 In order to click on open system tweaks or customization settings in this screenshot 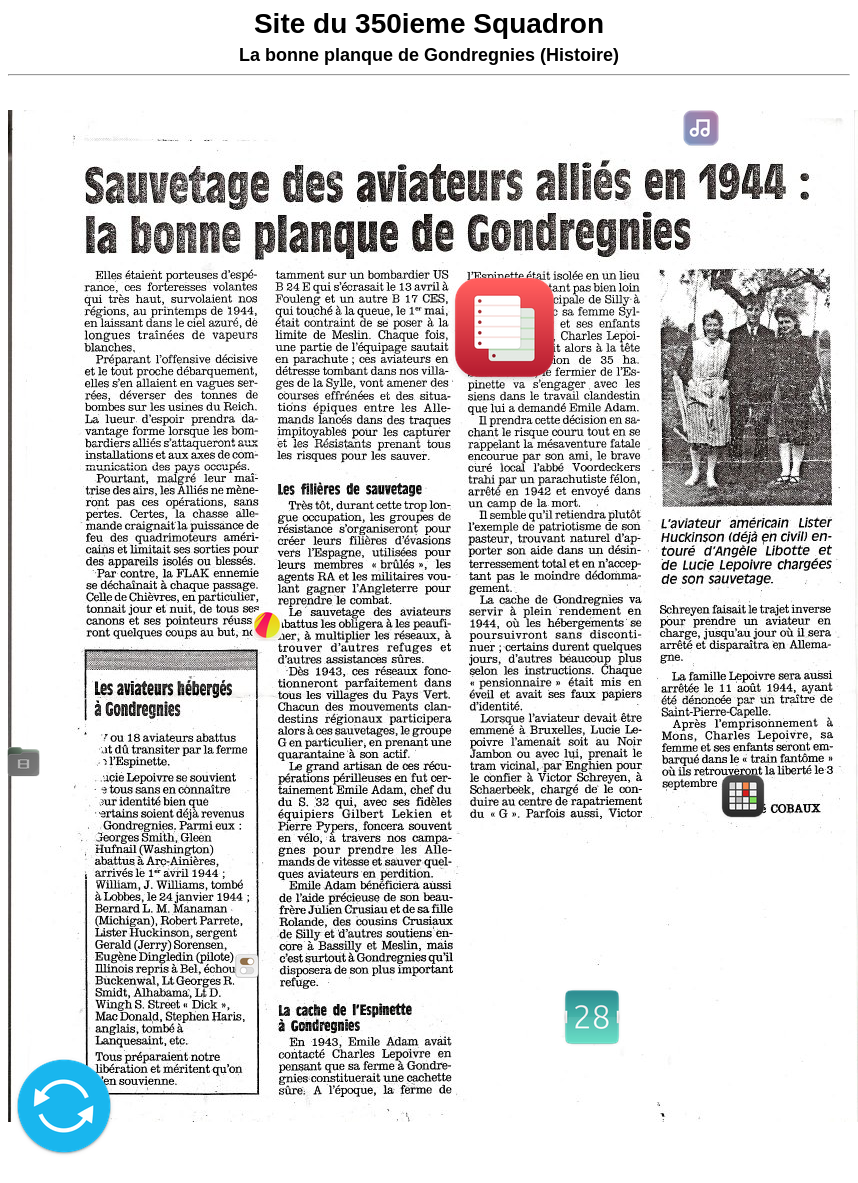, I will do `click(247, 966)`.